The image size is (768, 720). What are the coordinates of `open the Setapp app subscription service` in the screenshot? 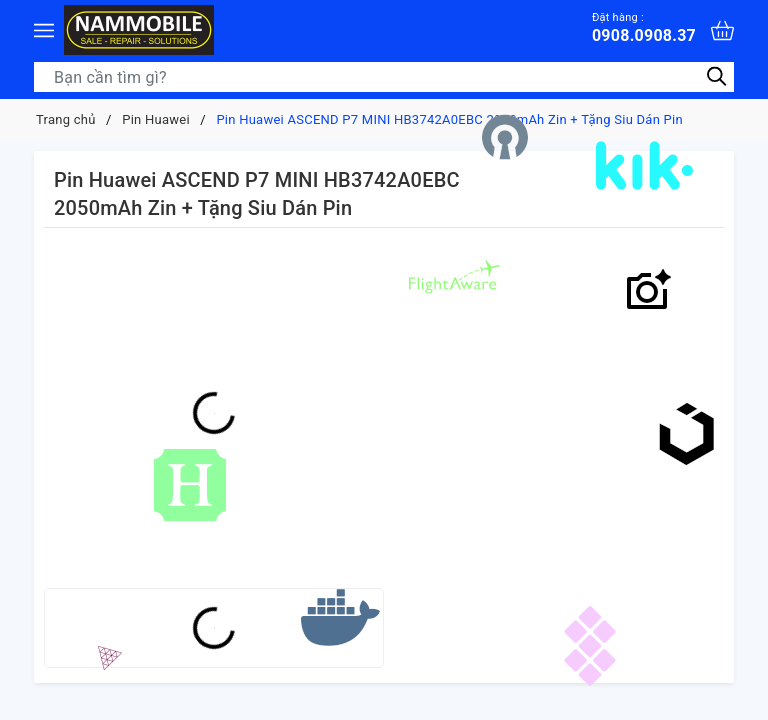 It's located at (590, 646).